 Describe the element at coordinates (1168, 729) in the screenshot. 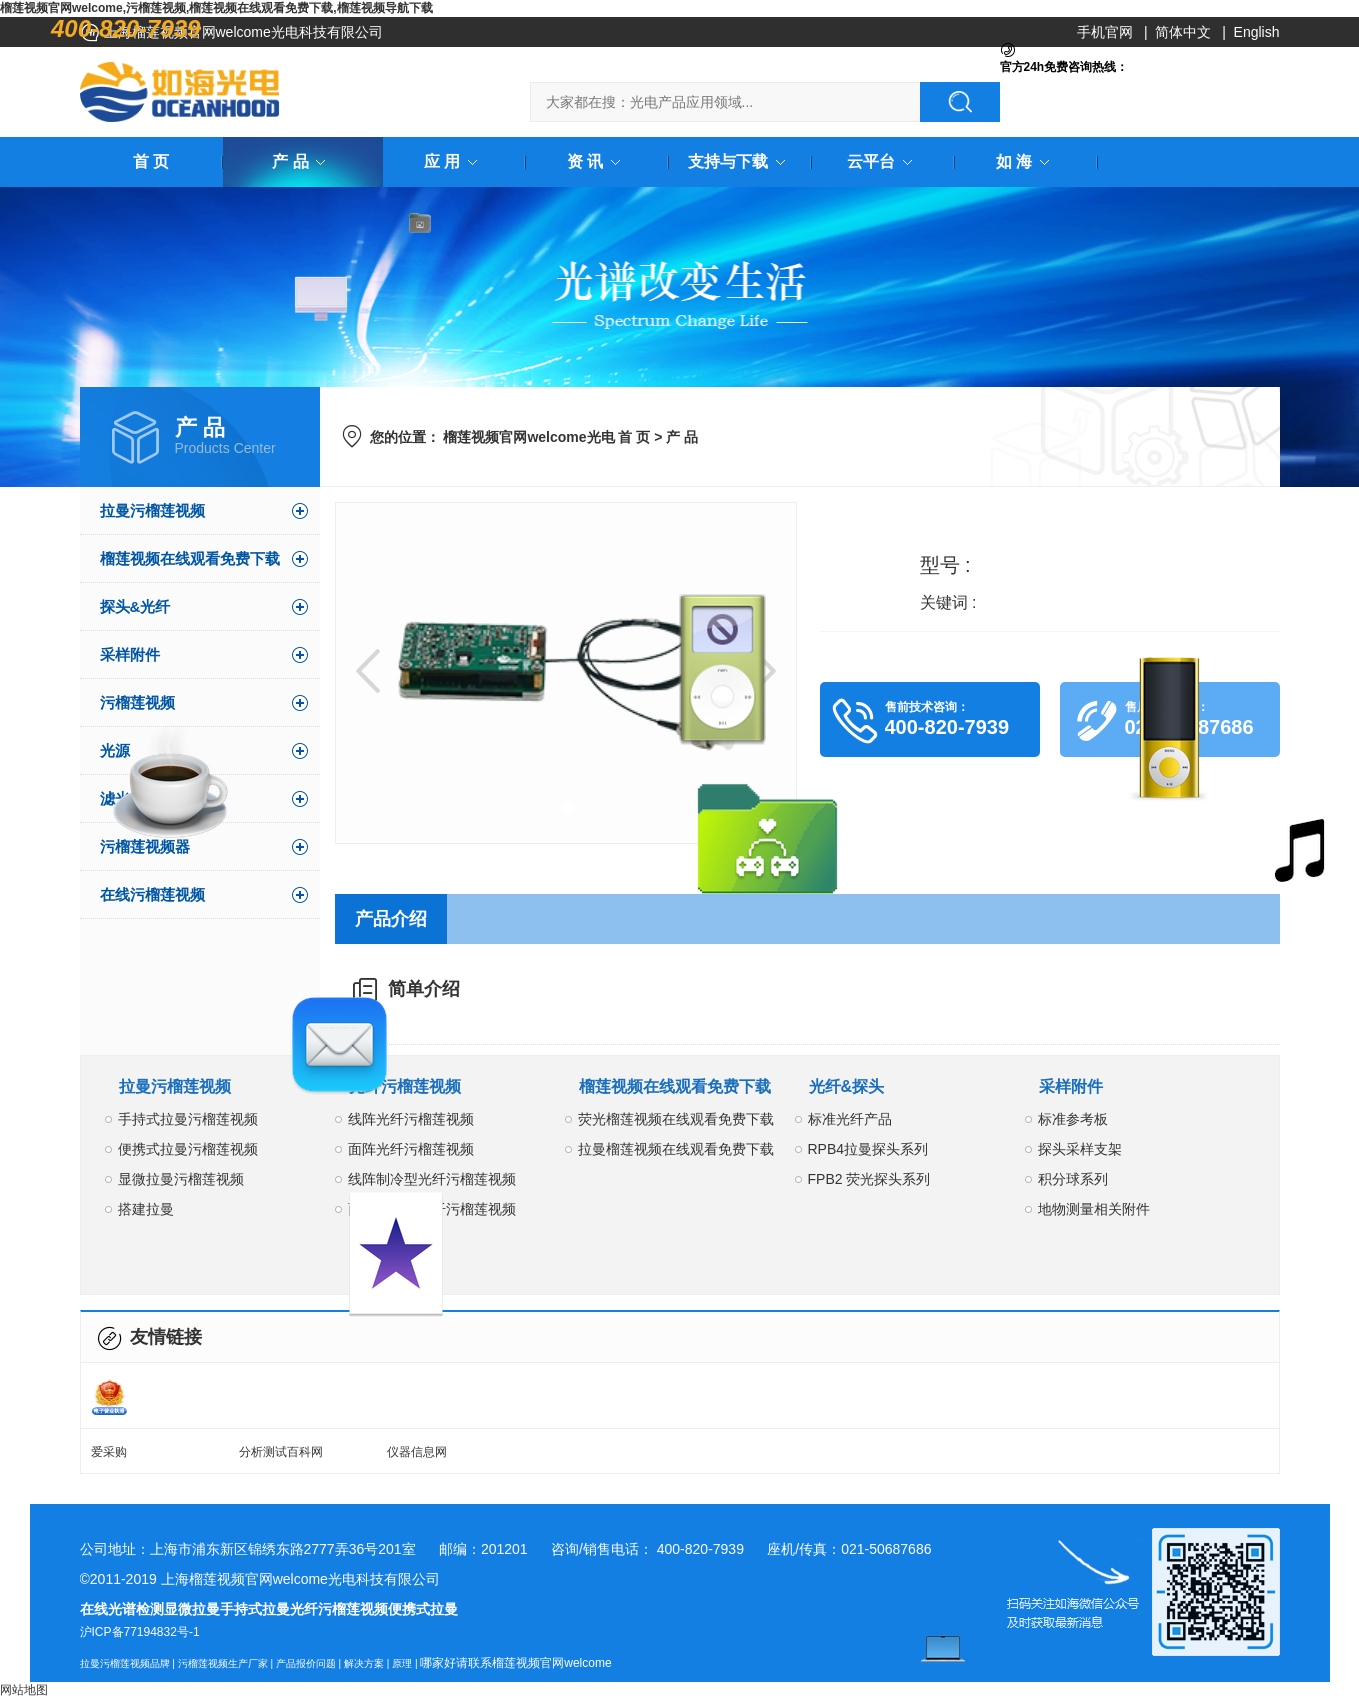

I see `iPod nano device connected` at that location.